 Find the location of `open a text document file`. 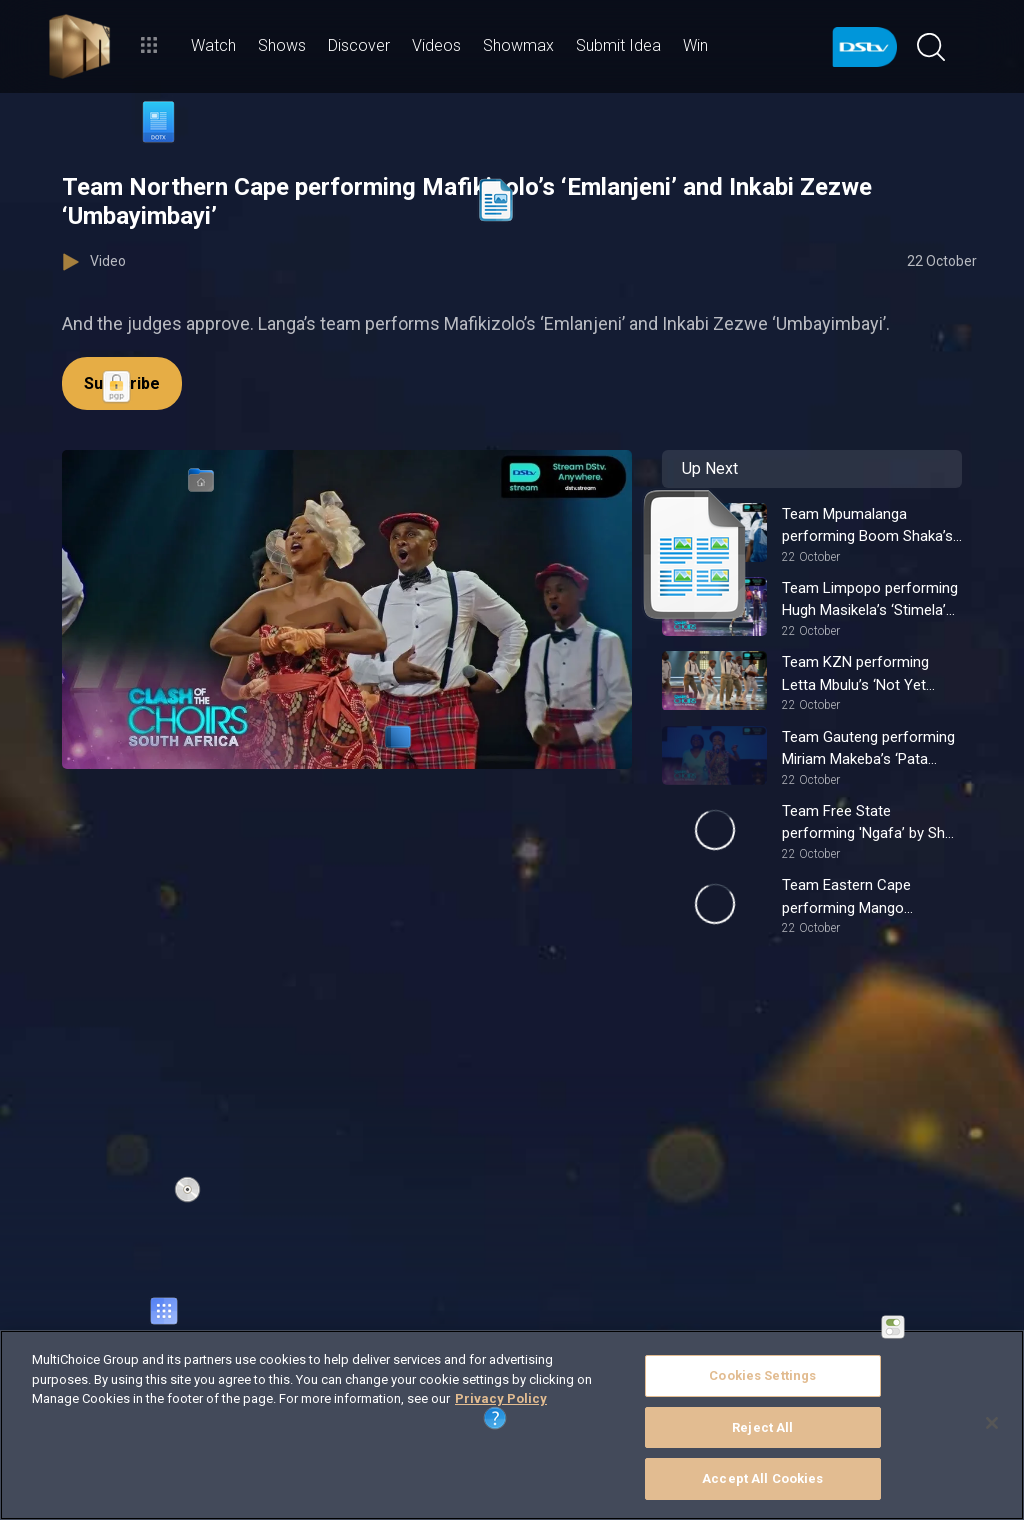

open a text document file is located at coordinates (496, 200).